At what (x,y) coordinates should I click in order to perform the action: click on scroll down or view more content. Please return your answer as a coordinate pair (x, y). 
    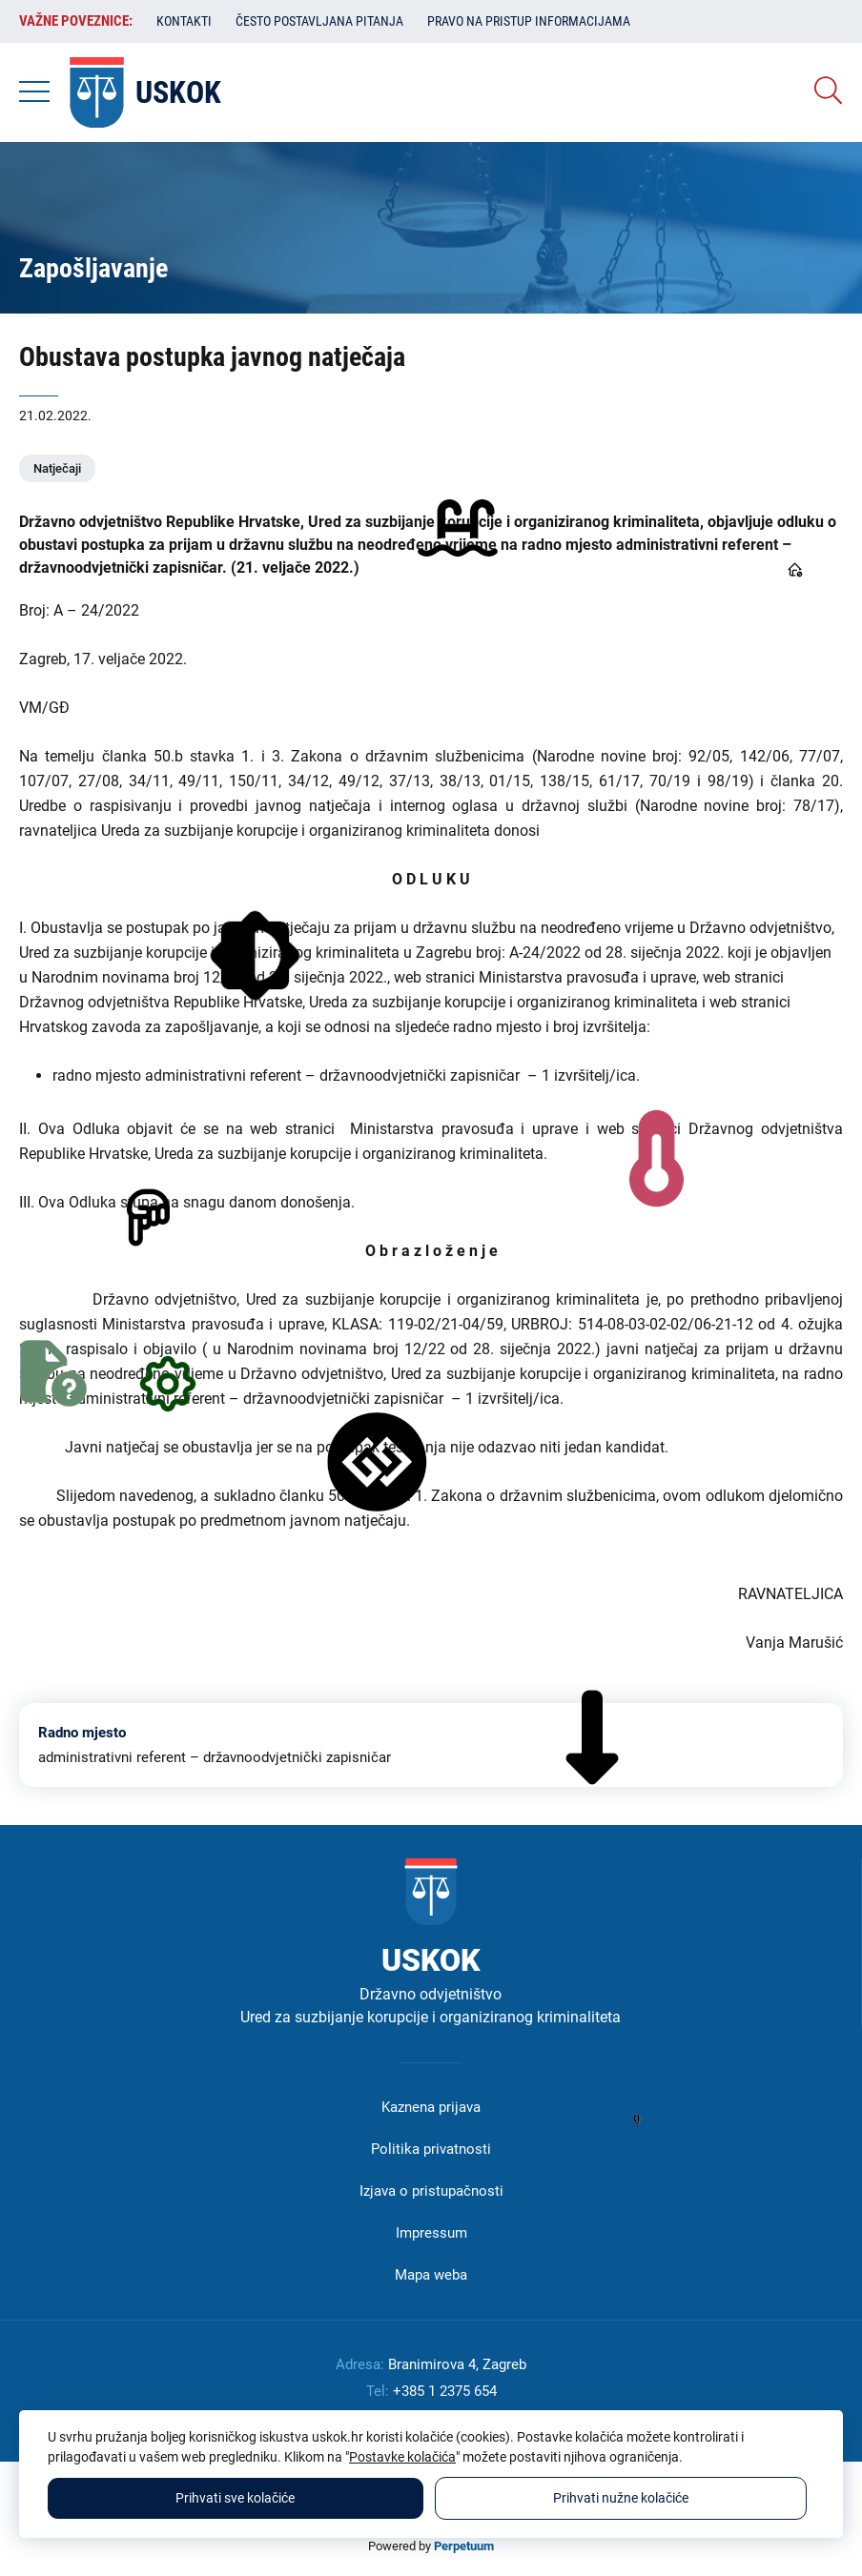
    Looking at the image, I should click on (592, 1737).